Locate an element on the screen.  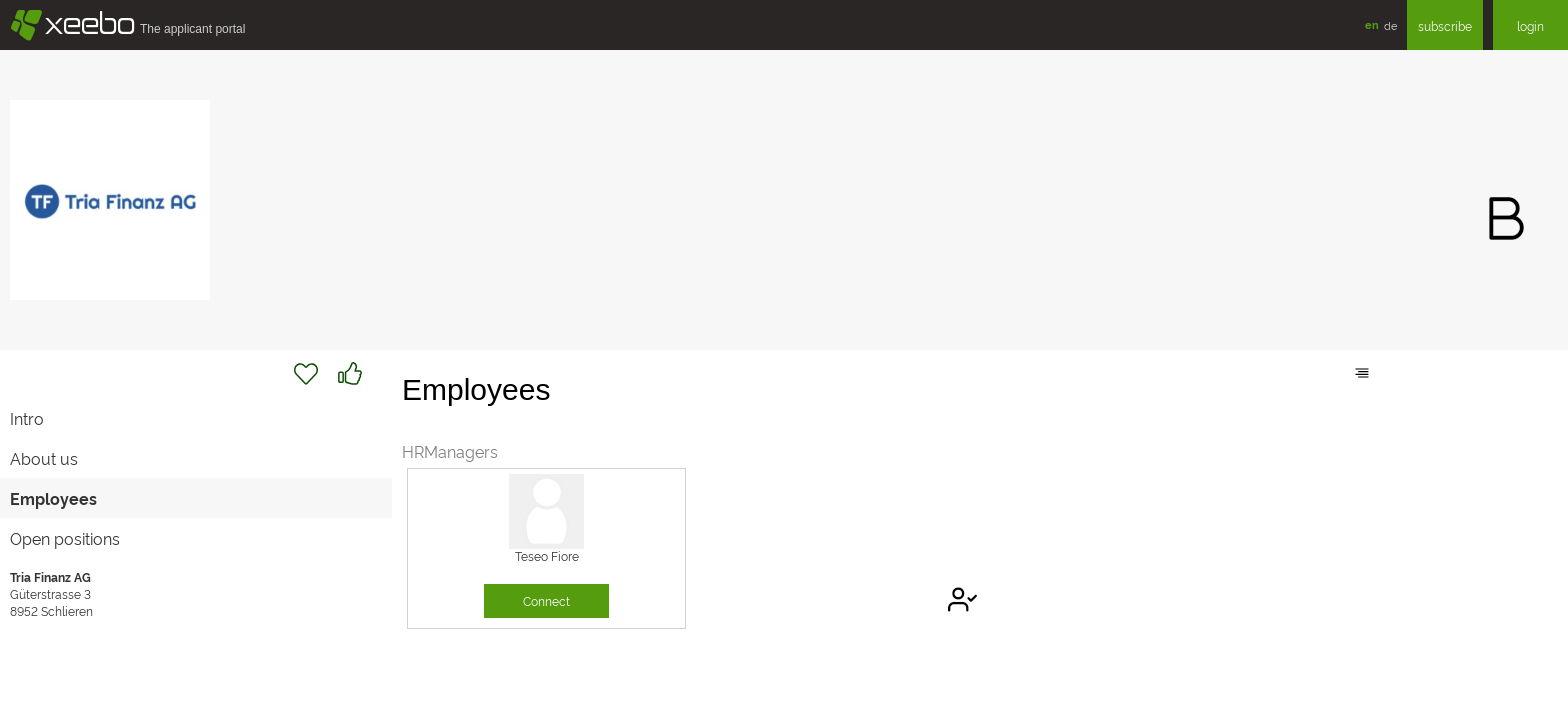
apply bold formatting to selected text is located at coordinates (1503, 219).